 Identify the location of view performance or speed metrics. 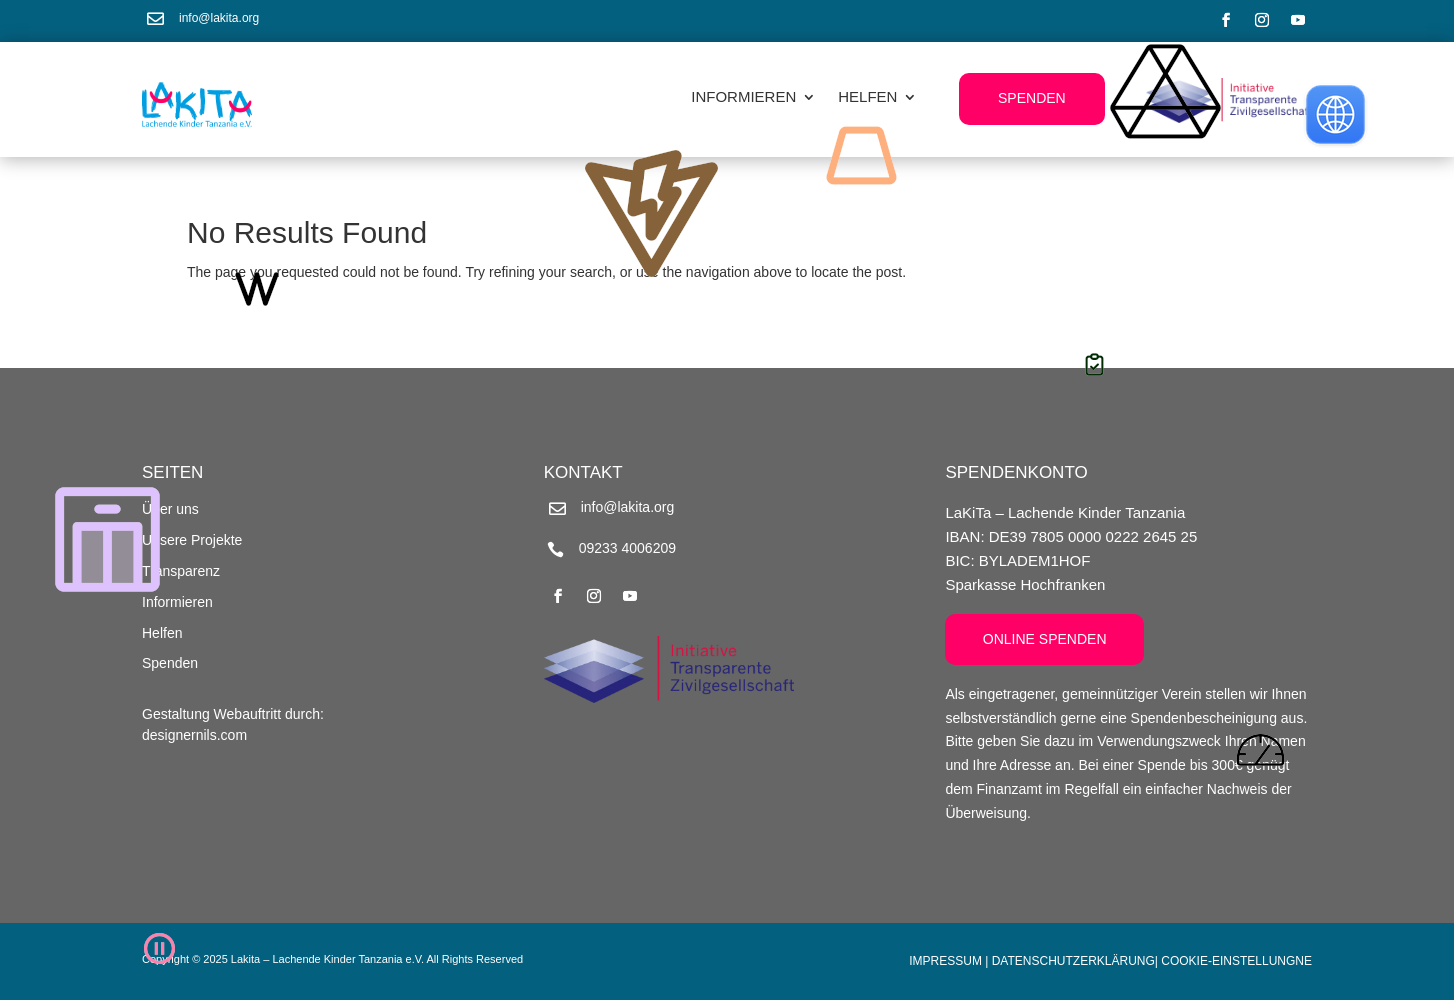
(1260, 752).